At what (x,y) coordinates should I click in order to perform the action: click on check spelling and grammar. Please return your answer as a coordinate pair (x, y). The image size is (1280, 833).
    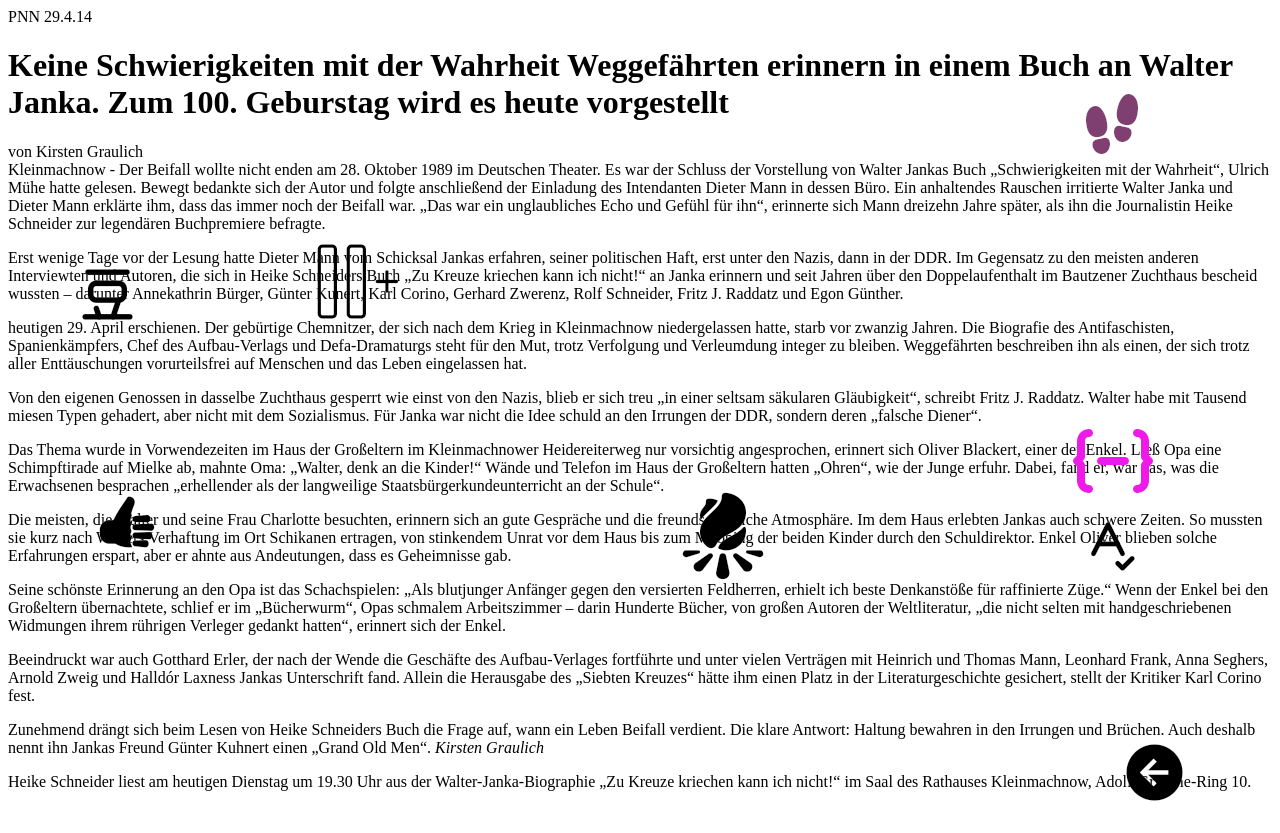
    Looking at the image, I should click on (1108, 544).